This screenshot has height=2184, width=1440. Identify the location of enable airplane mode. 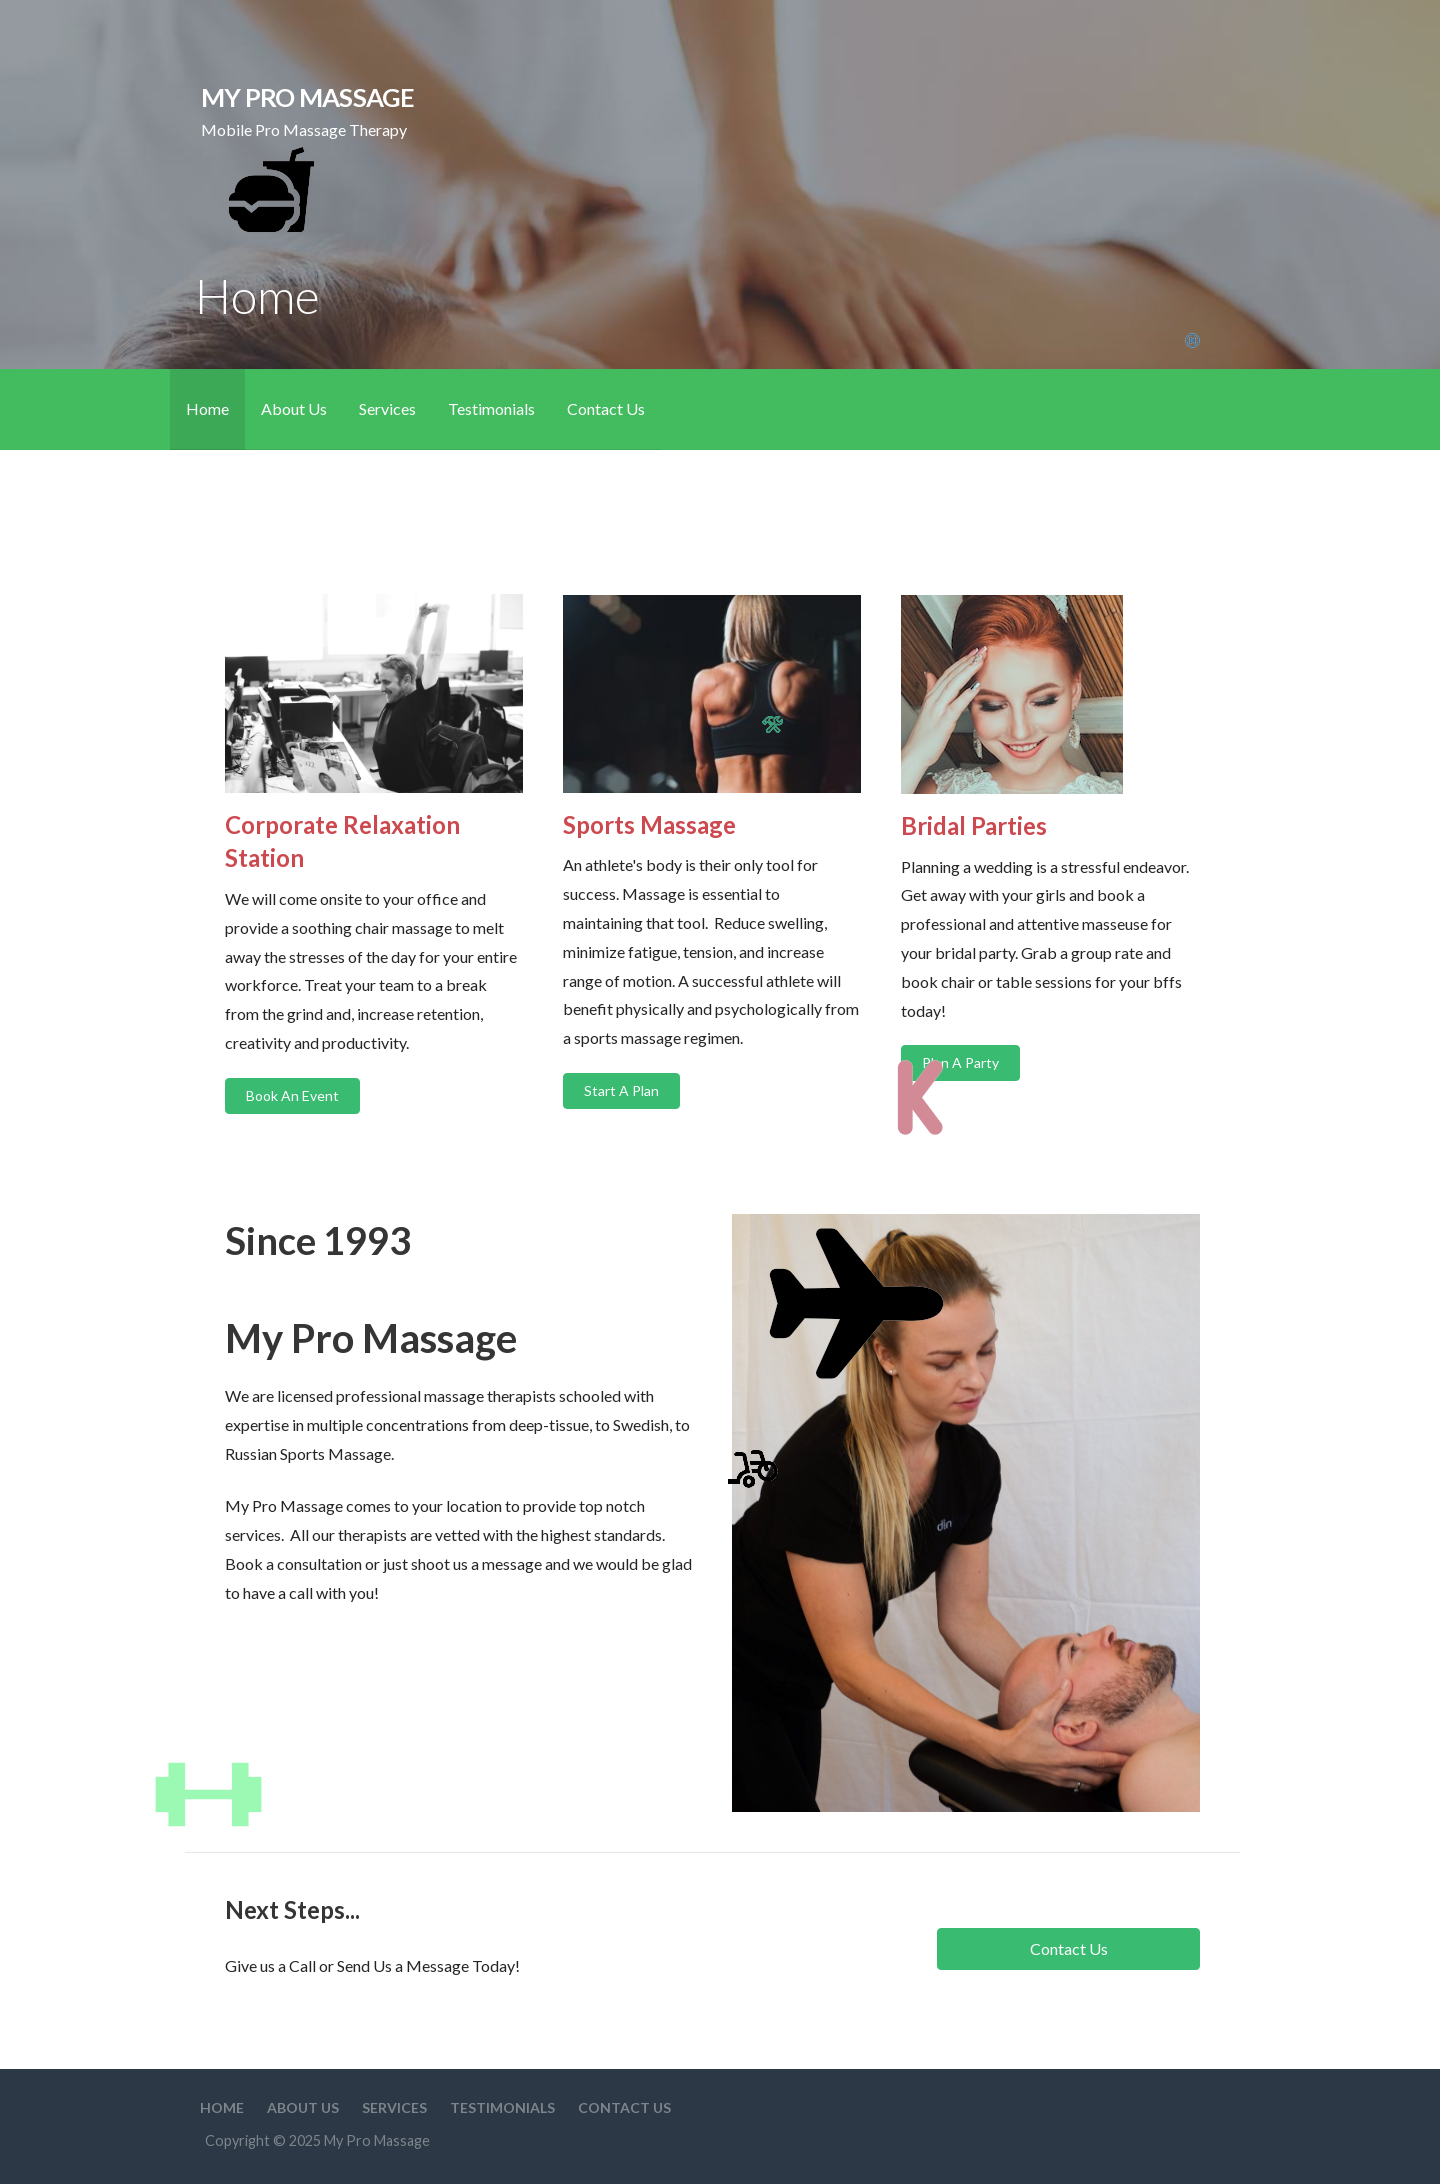
(856, 1303).